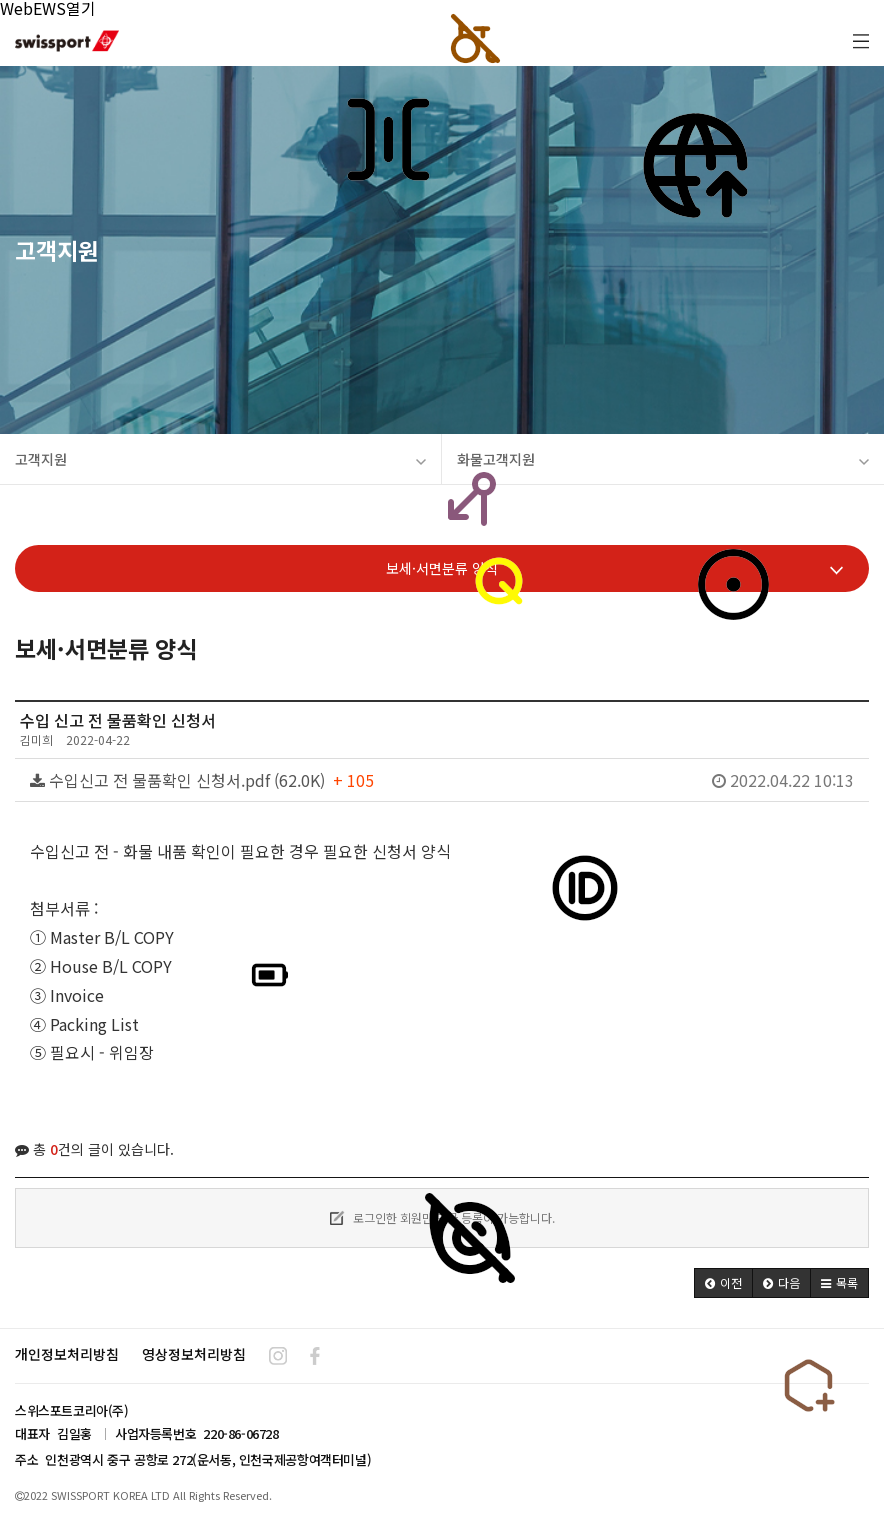 The height and width of the screenshot is (1522, 884). I want to click on disable storm alerts, so click(470, 1238).